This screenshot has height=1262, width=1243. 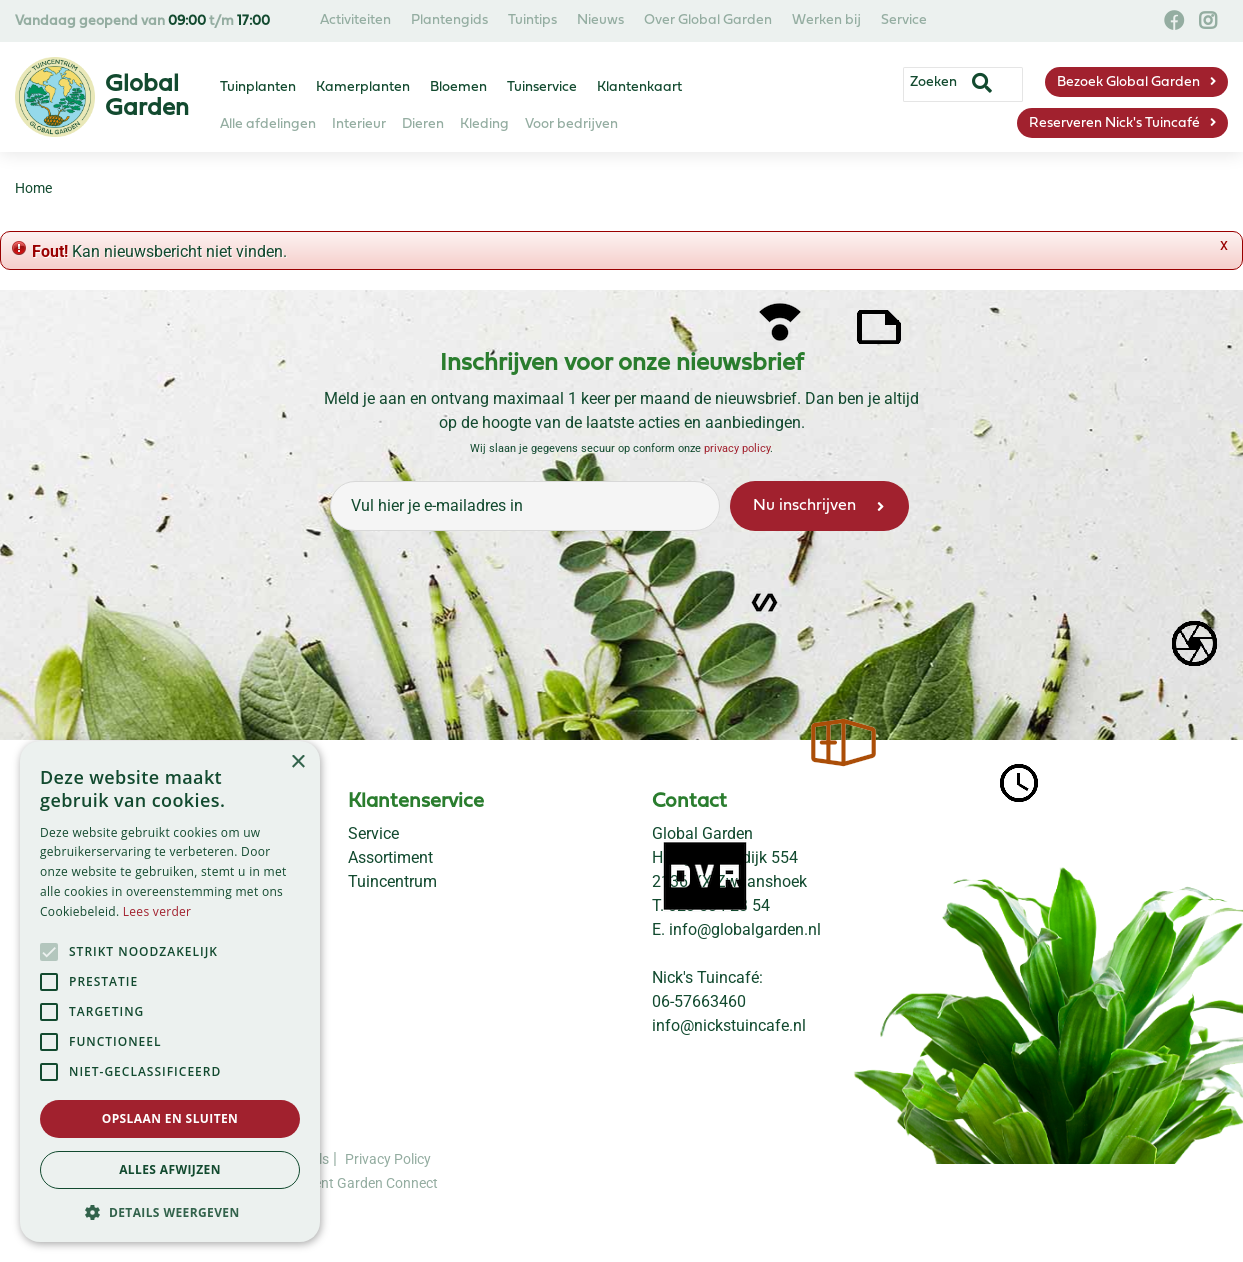 What do you see at coordinates (780, 322) in the screenshot?
I see `calibrate compass or direction sensor` at bounding box center [780, 322].